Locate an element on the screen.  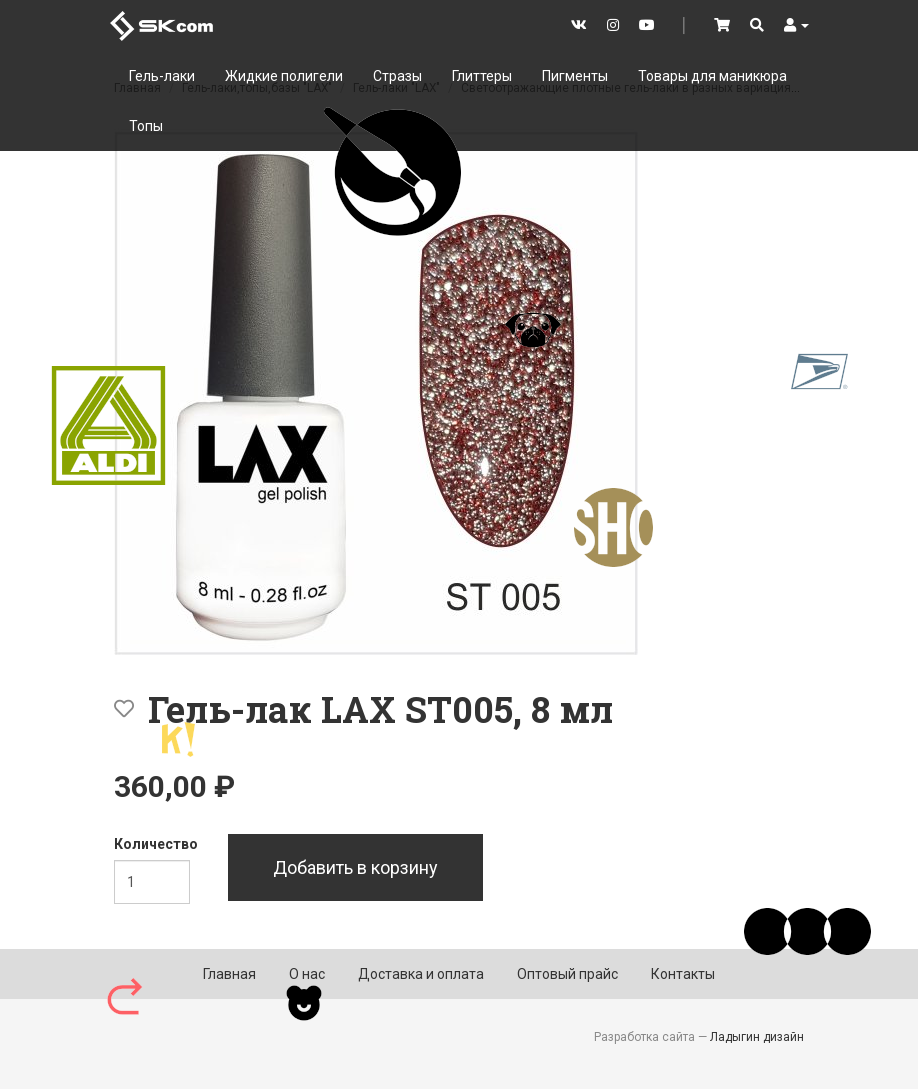
aldi nord company logo is located at coordinates (108, 425).